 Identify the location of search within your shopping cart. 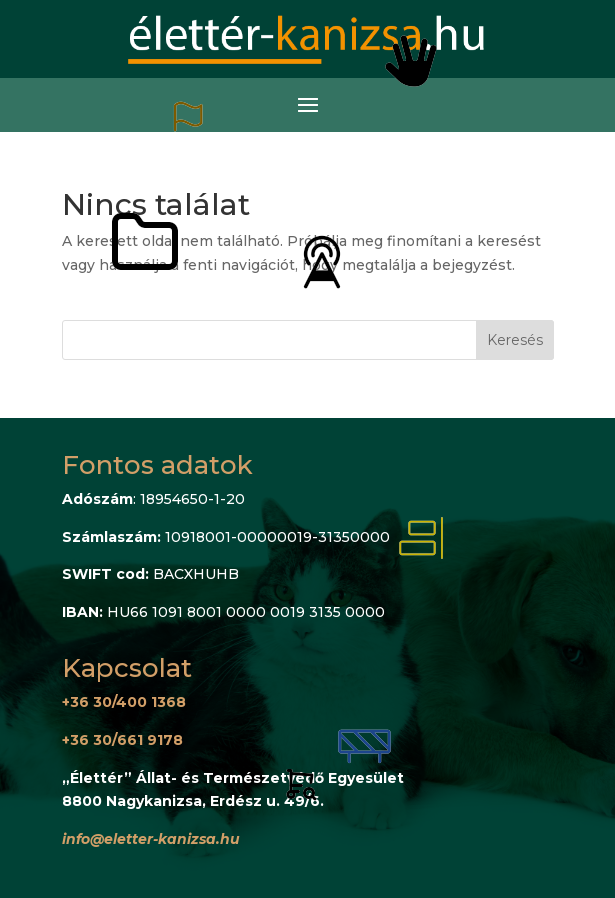
(300, 784).